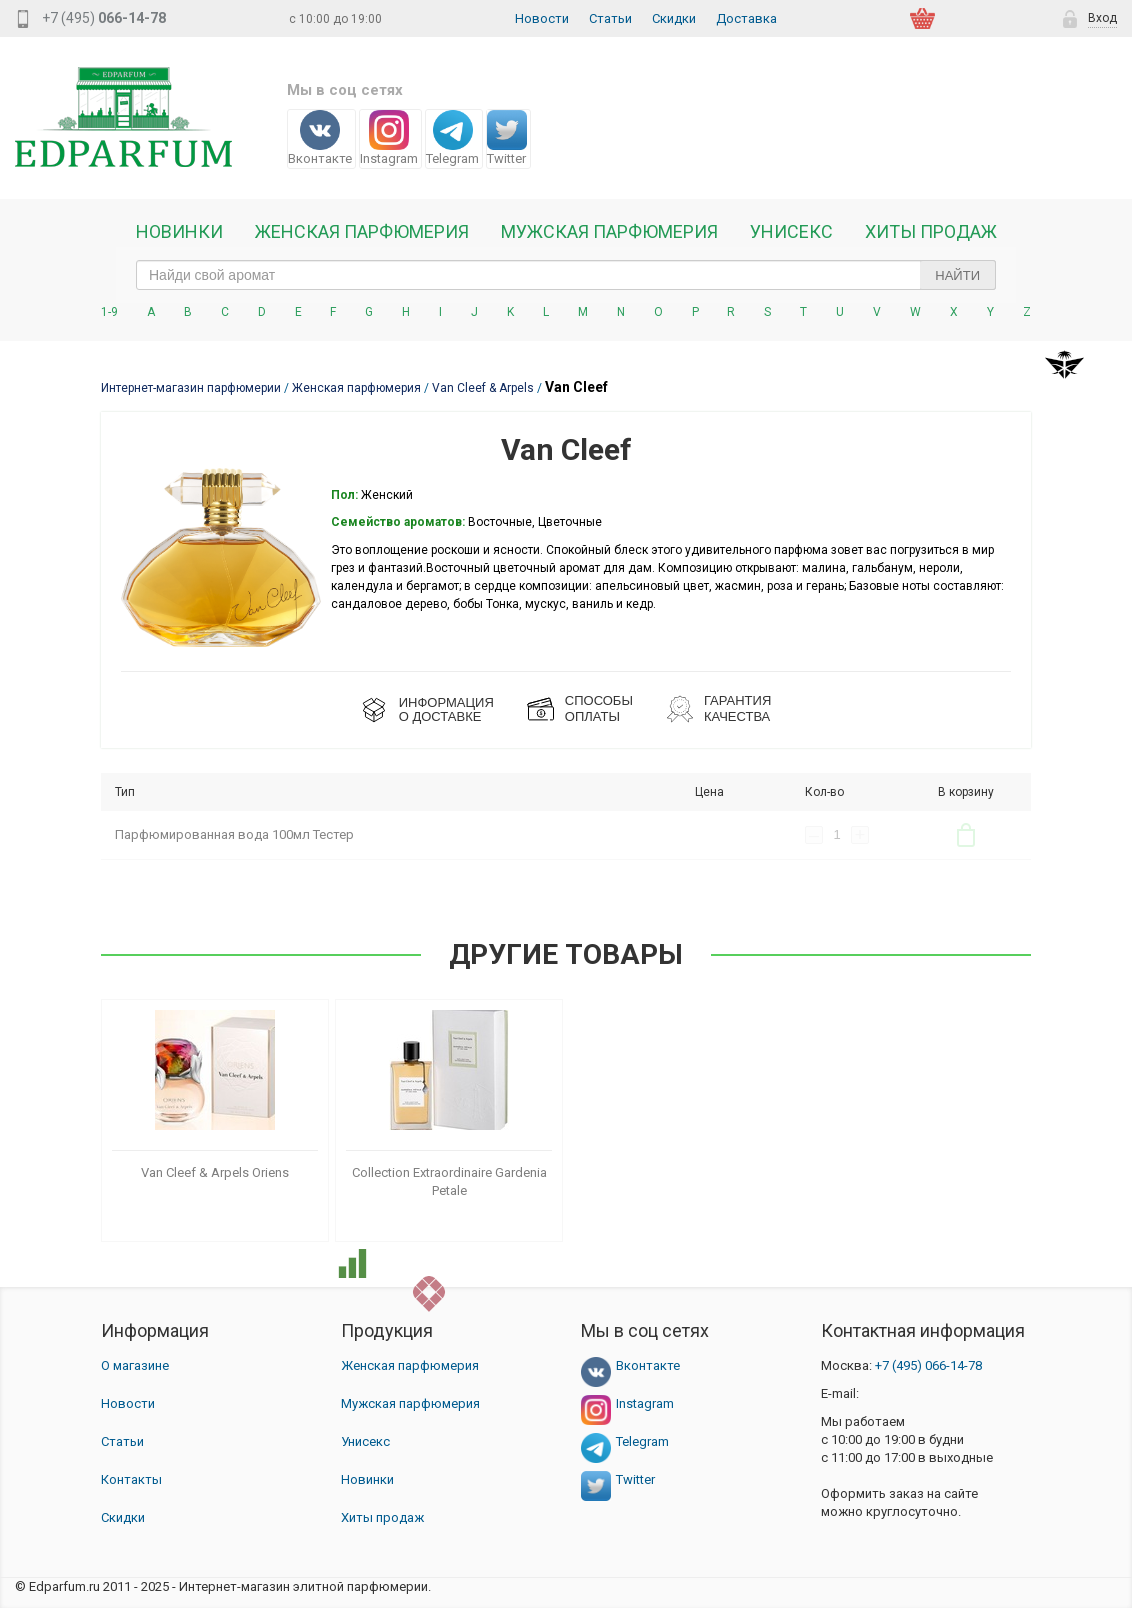 Image resolution: width=1132 pixels, height=1608 pixels. I want to click on navigate to Saudia Airlines website or app, so click(1064, 364).